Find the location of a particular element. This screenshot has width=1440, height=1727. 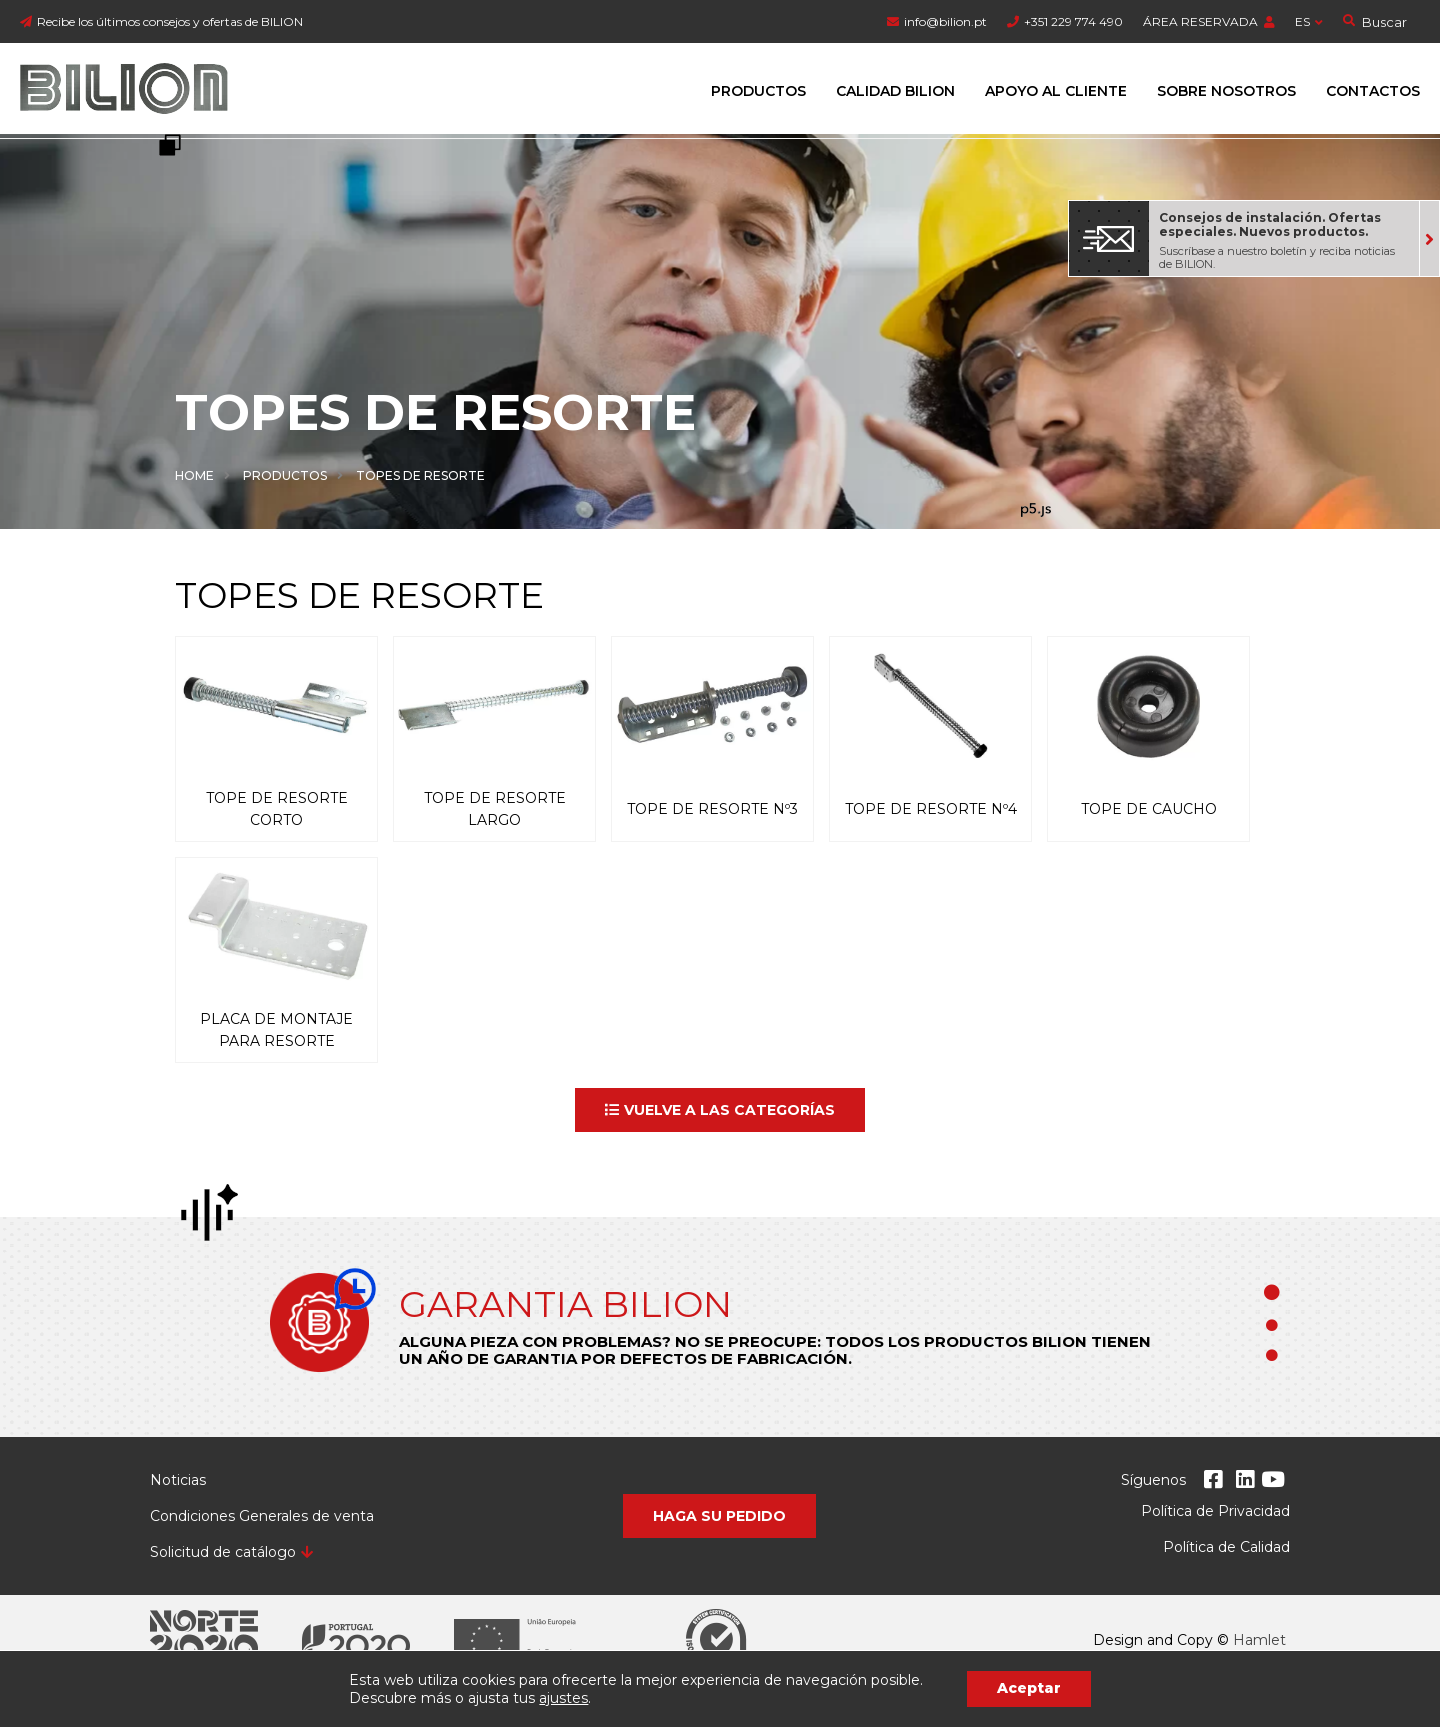

select multiple items is located at coordinates (170, 145).